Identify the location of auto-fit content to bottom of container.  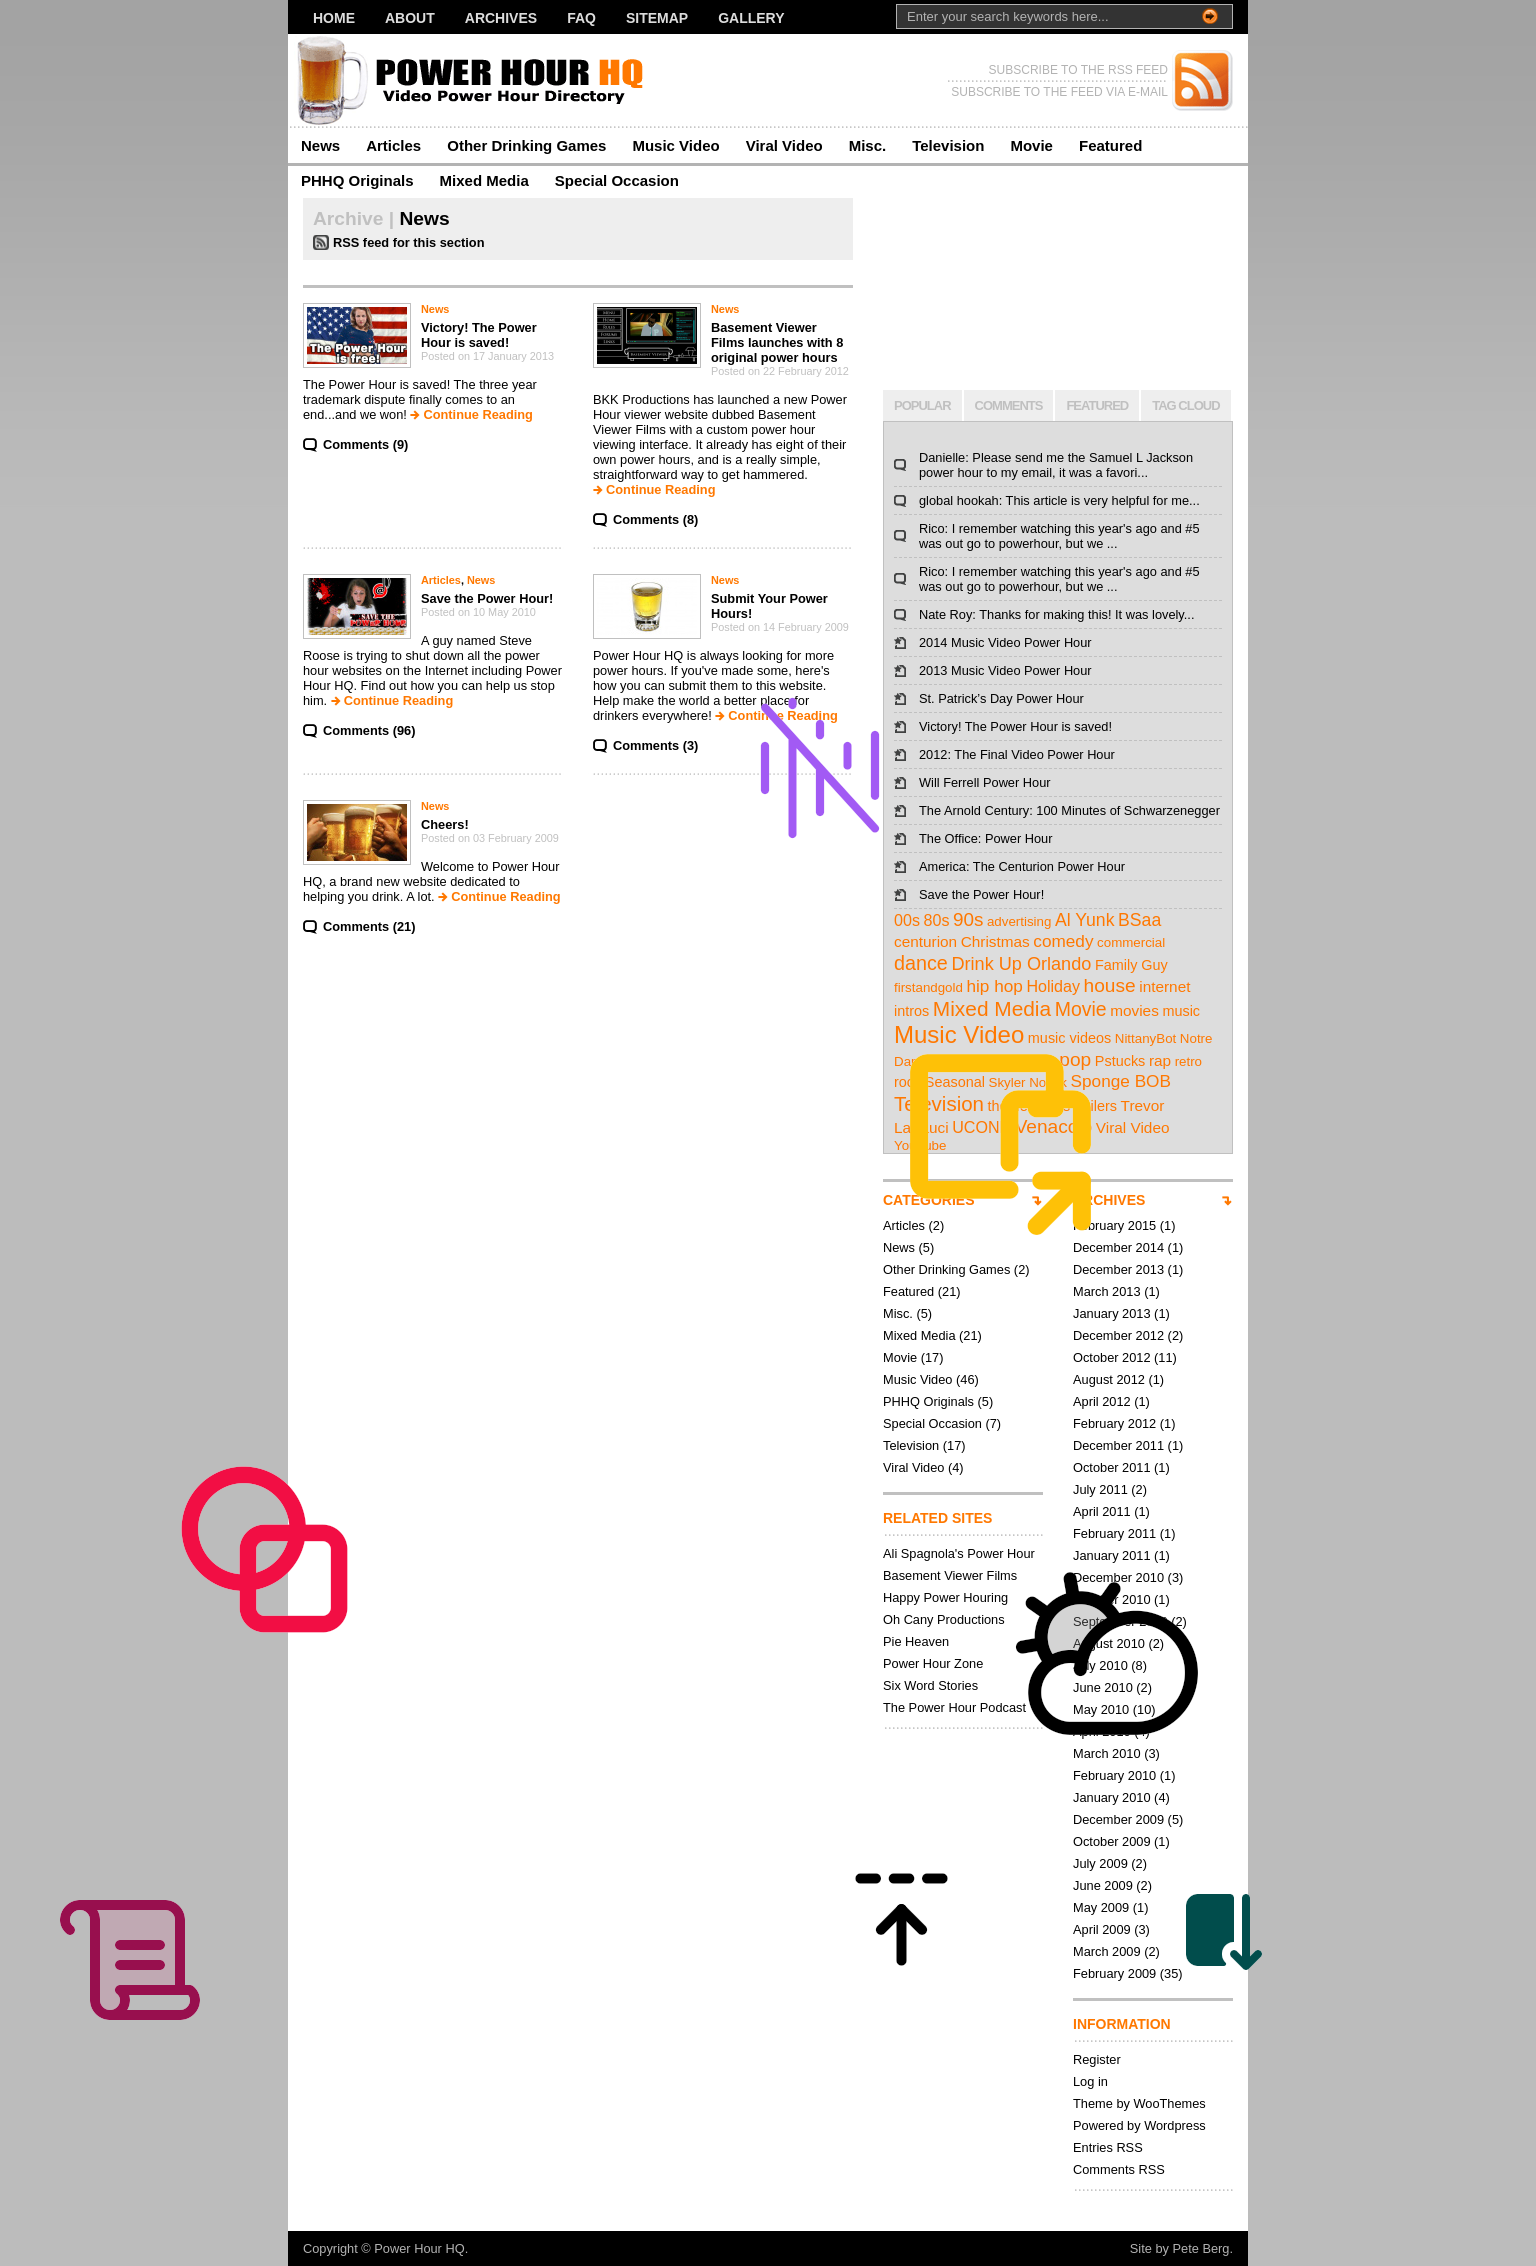
(1222, 1930).